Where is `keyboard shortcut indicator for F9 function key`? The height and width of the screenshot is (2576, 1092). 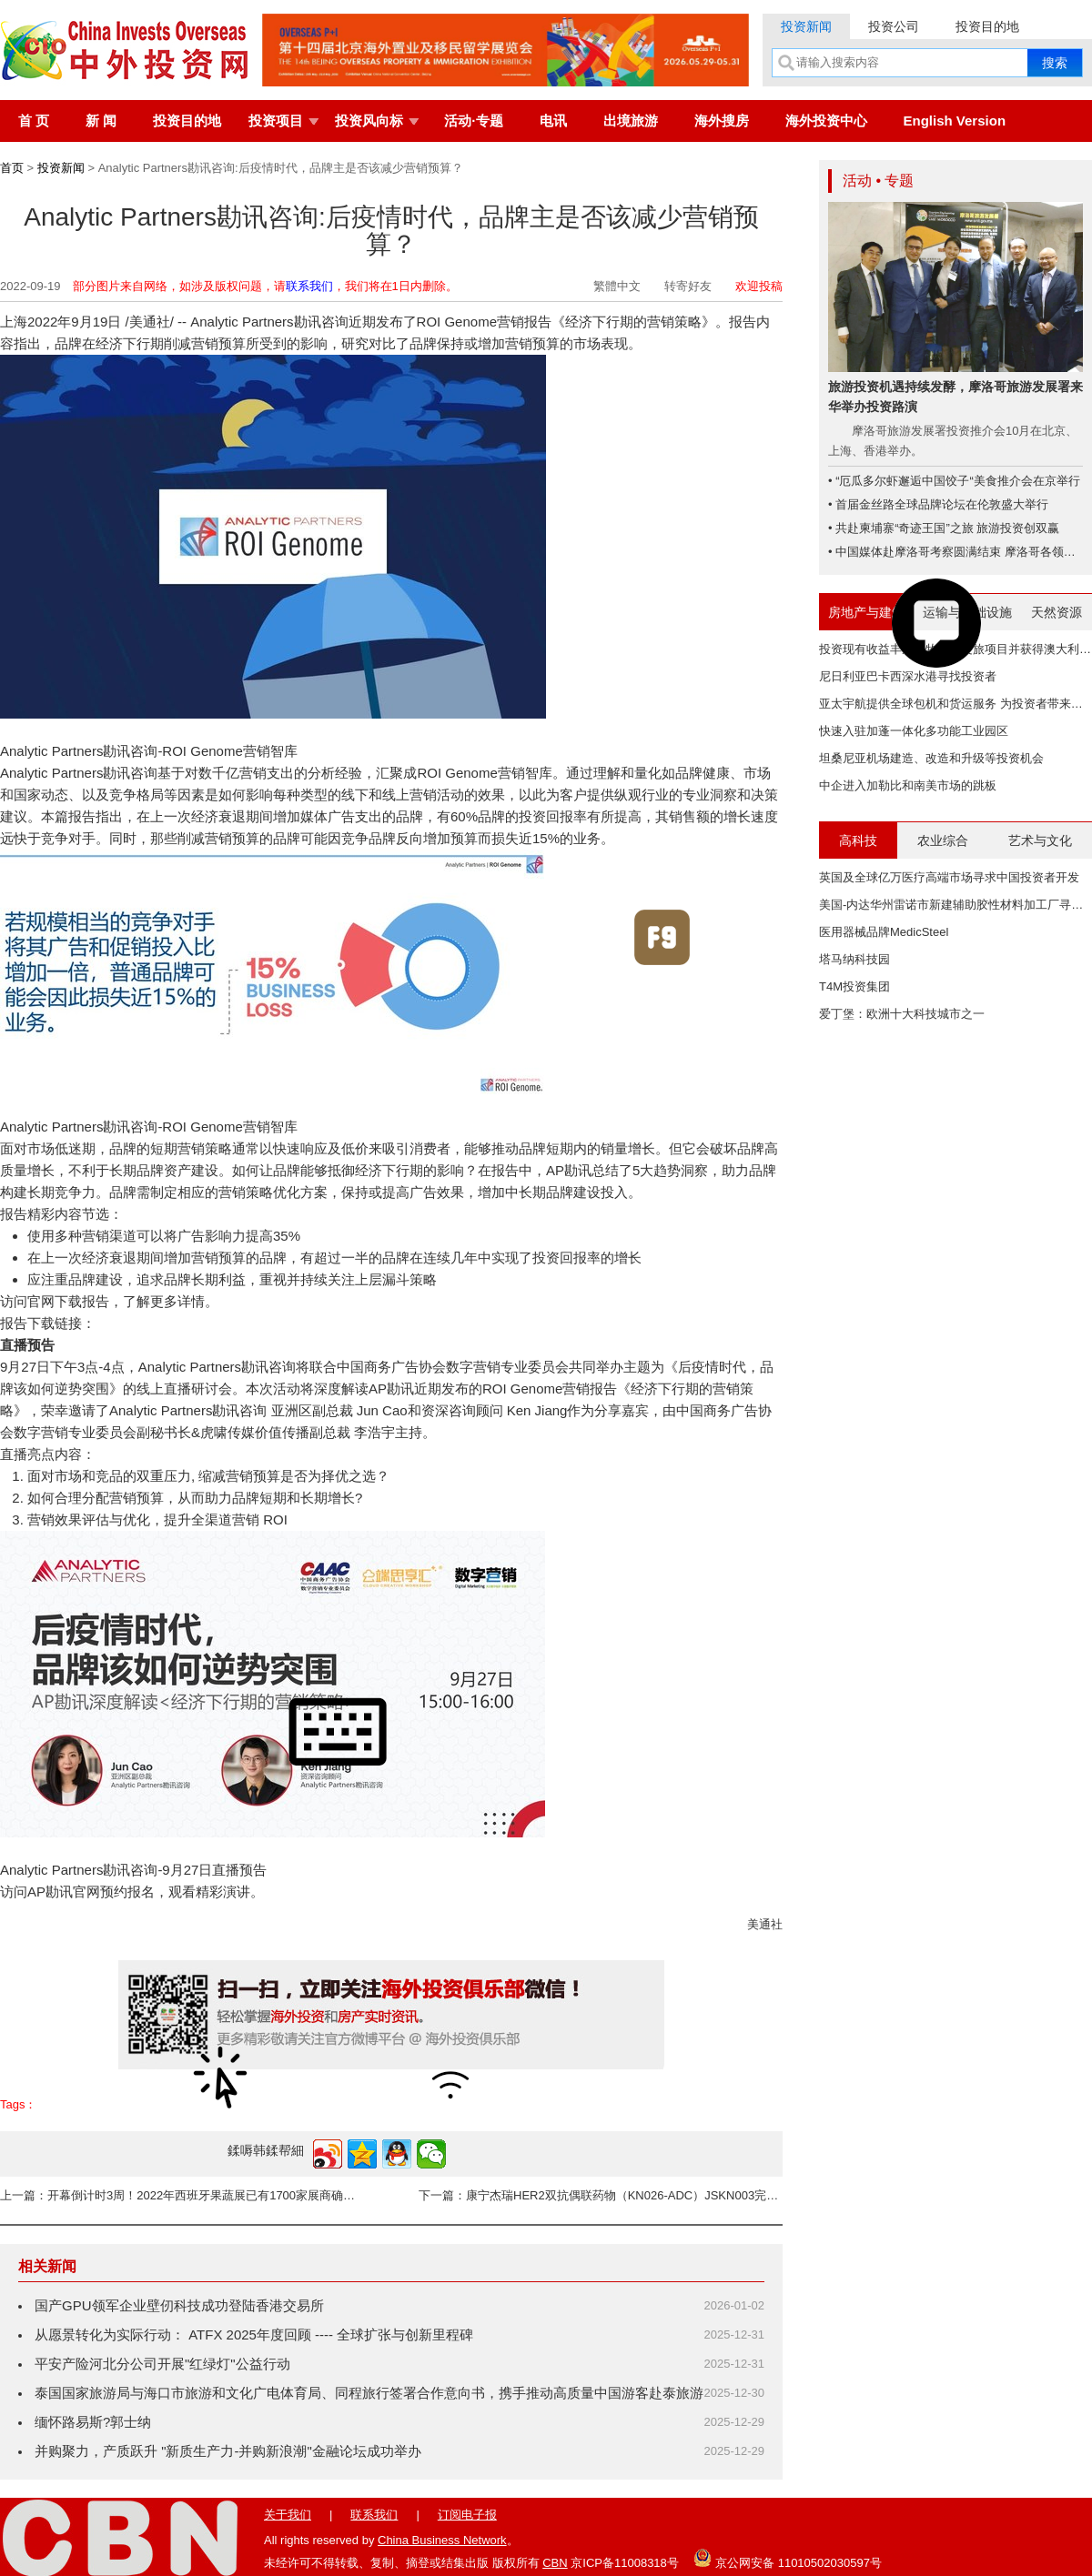
keyboard shortcut indicator for F9 function key is located at coordinates (662, 937).